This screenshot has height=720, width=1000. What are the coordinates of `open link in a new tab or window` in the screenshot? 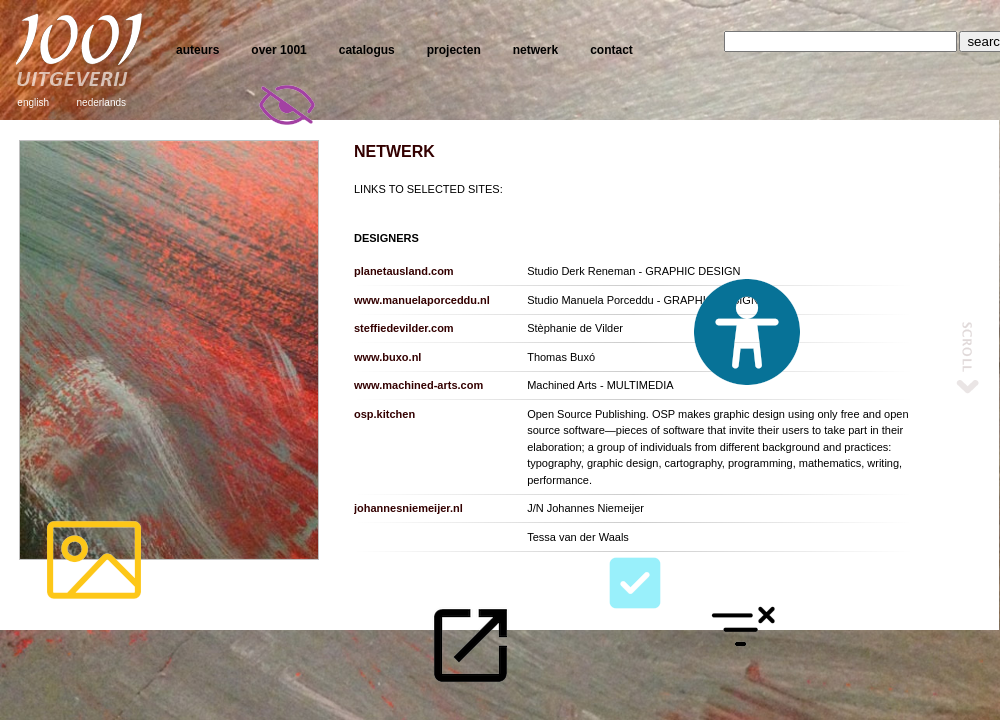 It's located at (470, 645).